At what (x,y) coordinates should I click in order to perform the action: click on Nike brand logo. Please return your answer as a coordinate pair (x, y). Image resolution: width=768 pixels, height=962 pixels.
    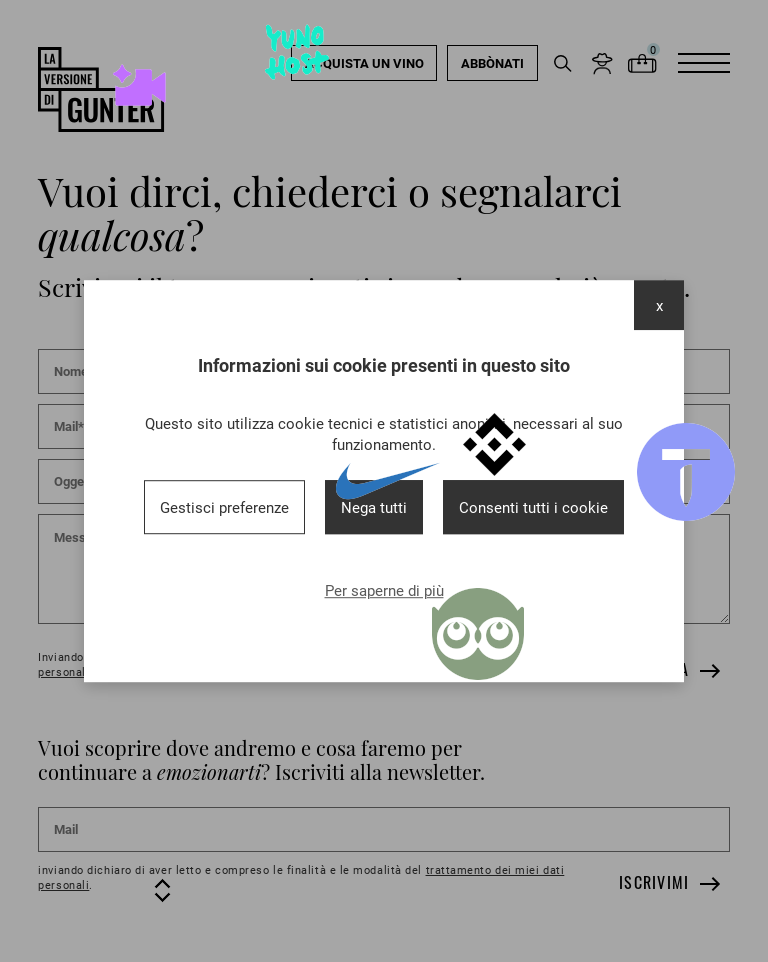
    Looking at the image, I should click on (388, 481).